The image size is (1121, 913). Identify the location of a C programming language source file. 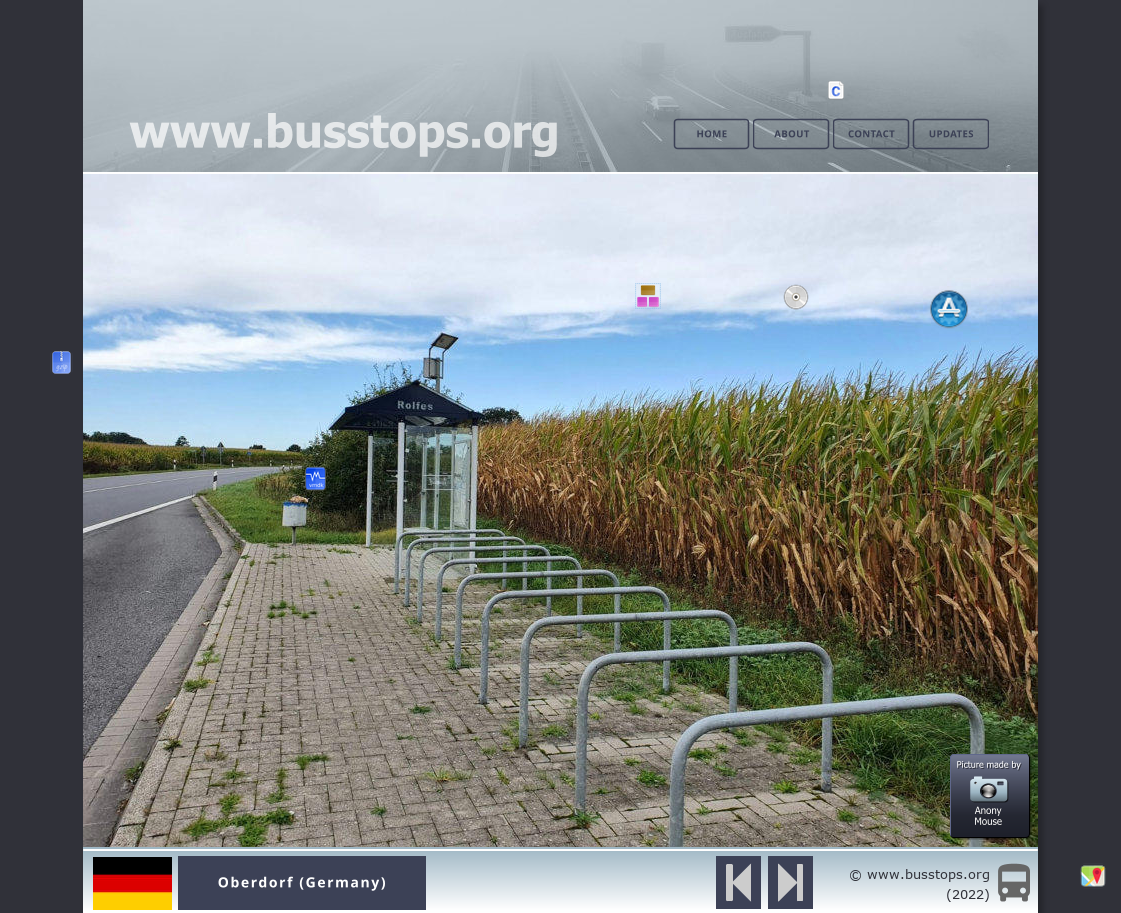
(836, 90).